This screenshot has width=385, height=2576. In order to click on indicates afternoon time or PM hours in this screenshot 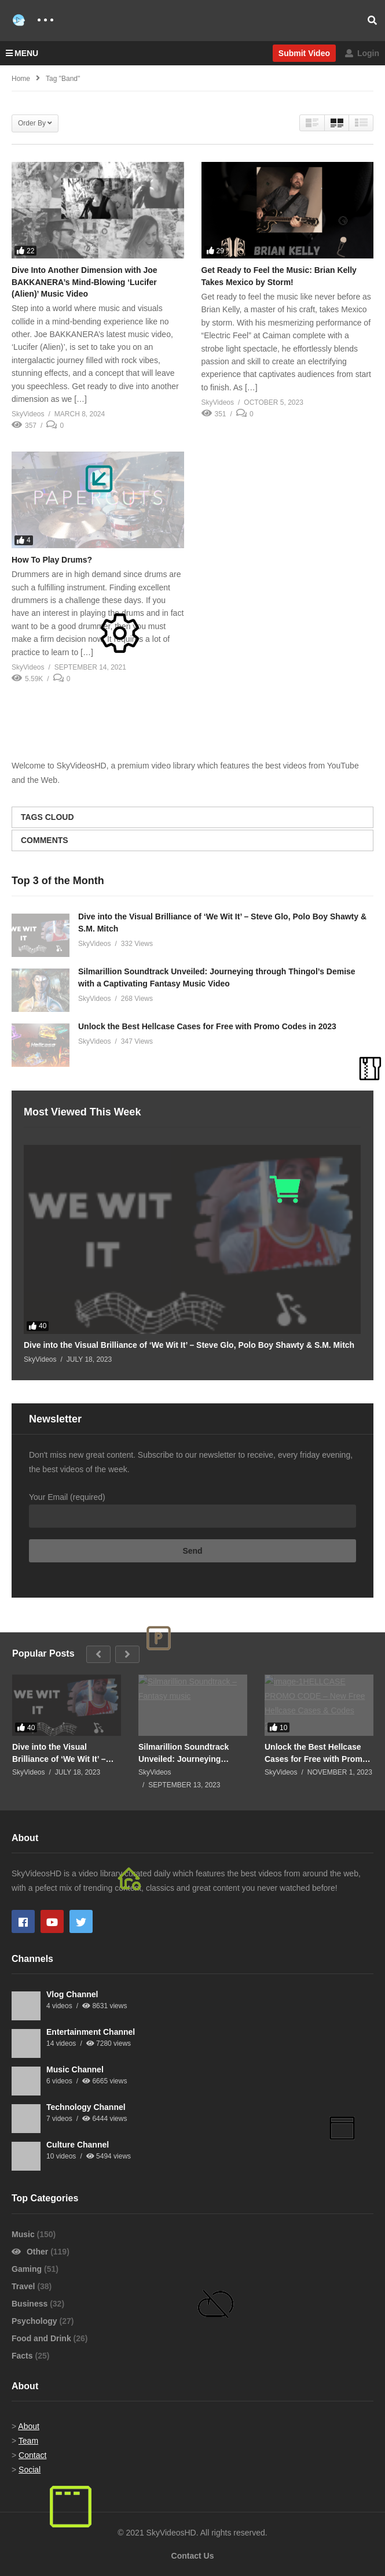, I will do `click(343, 220)`.